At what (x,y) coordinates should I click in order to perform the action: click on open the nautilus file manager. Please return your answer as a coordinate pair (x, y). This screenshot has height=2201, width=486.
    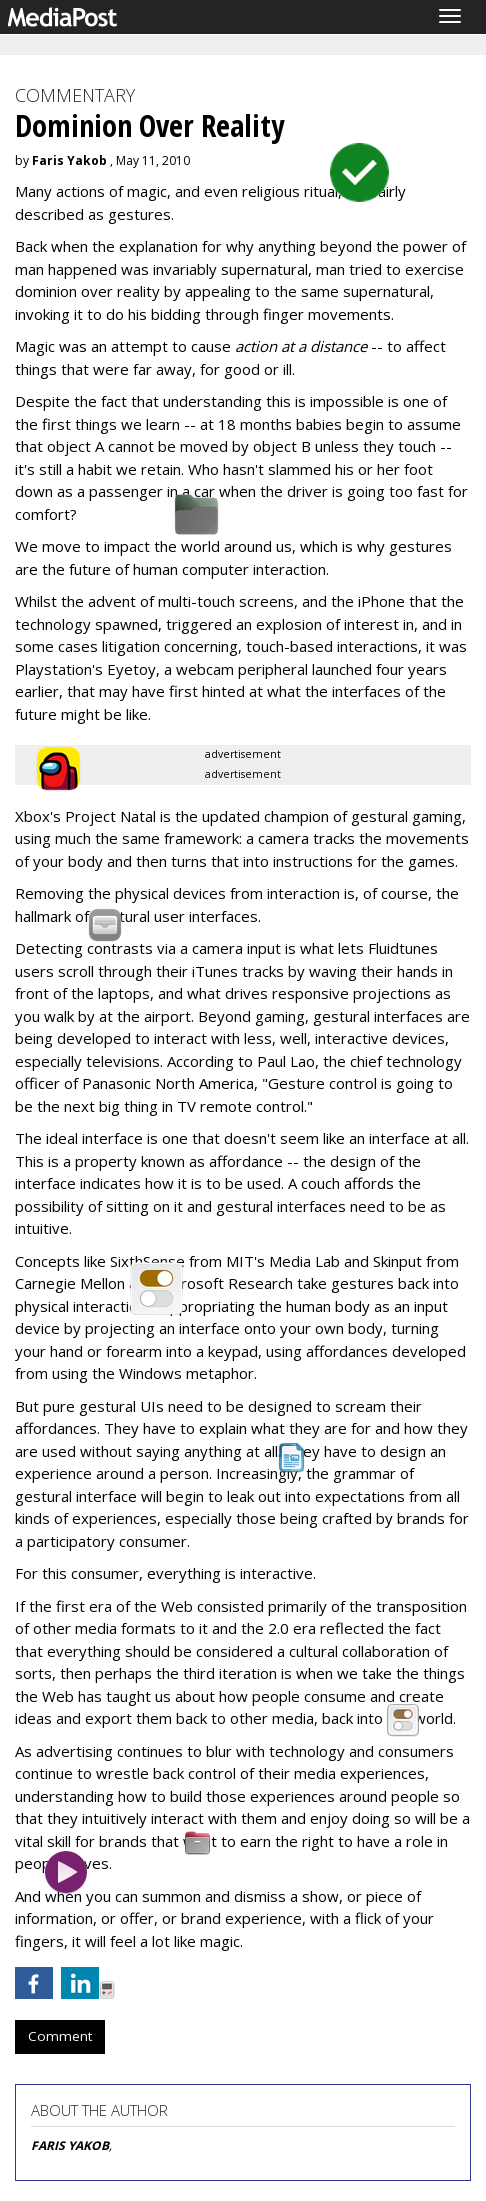
    Looking at the image, I should click on (197, 1842).